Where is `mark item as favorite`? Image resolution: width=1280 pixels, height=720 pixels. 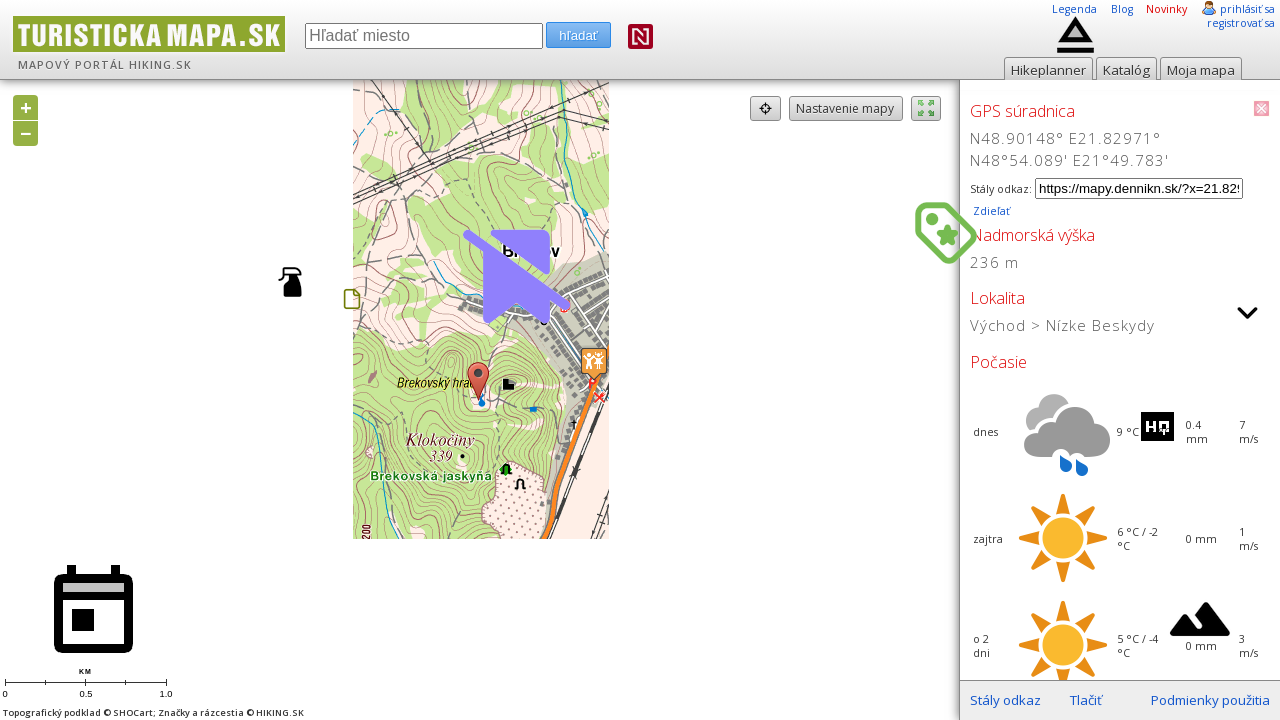 mark item as favorite is located at coordinates (946, 233).